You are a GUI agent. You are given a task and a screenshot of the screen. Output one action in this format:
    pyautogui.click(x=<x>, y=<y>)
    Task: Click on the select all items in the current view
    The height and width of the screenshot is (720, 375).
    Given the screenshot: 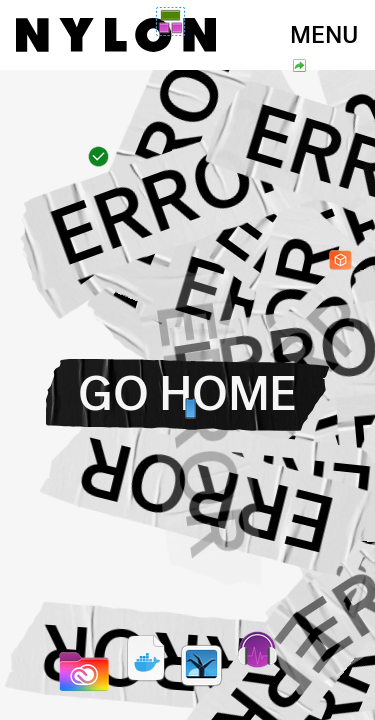 What is the action you would take?
    pyautogui.click(x=170, y=21)
    